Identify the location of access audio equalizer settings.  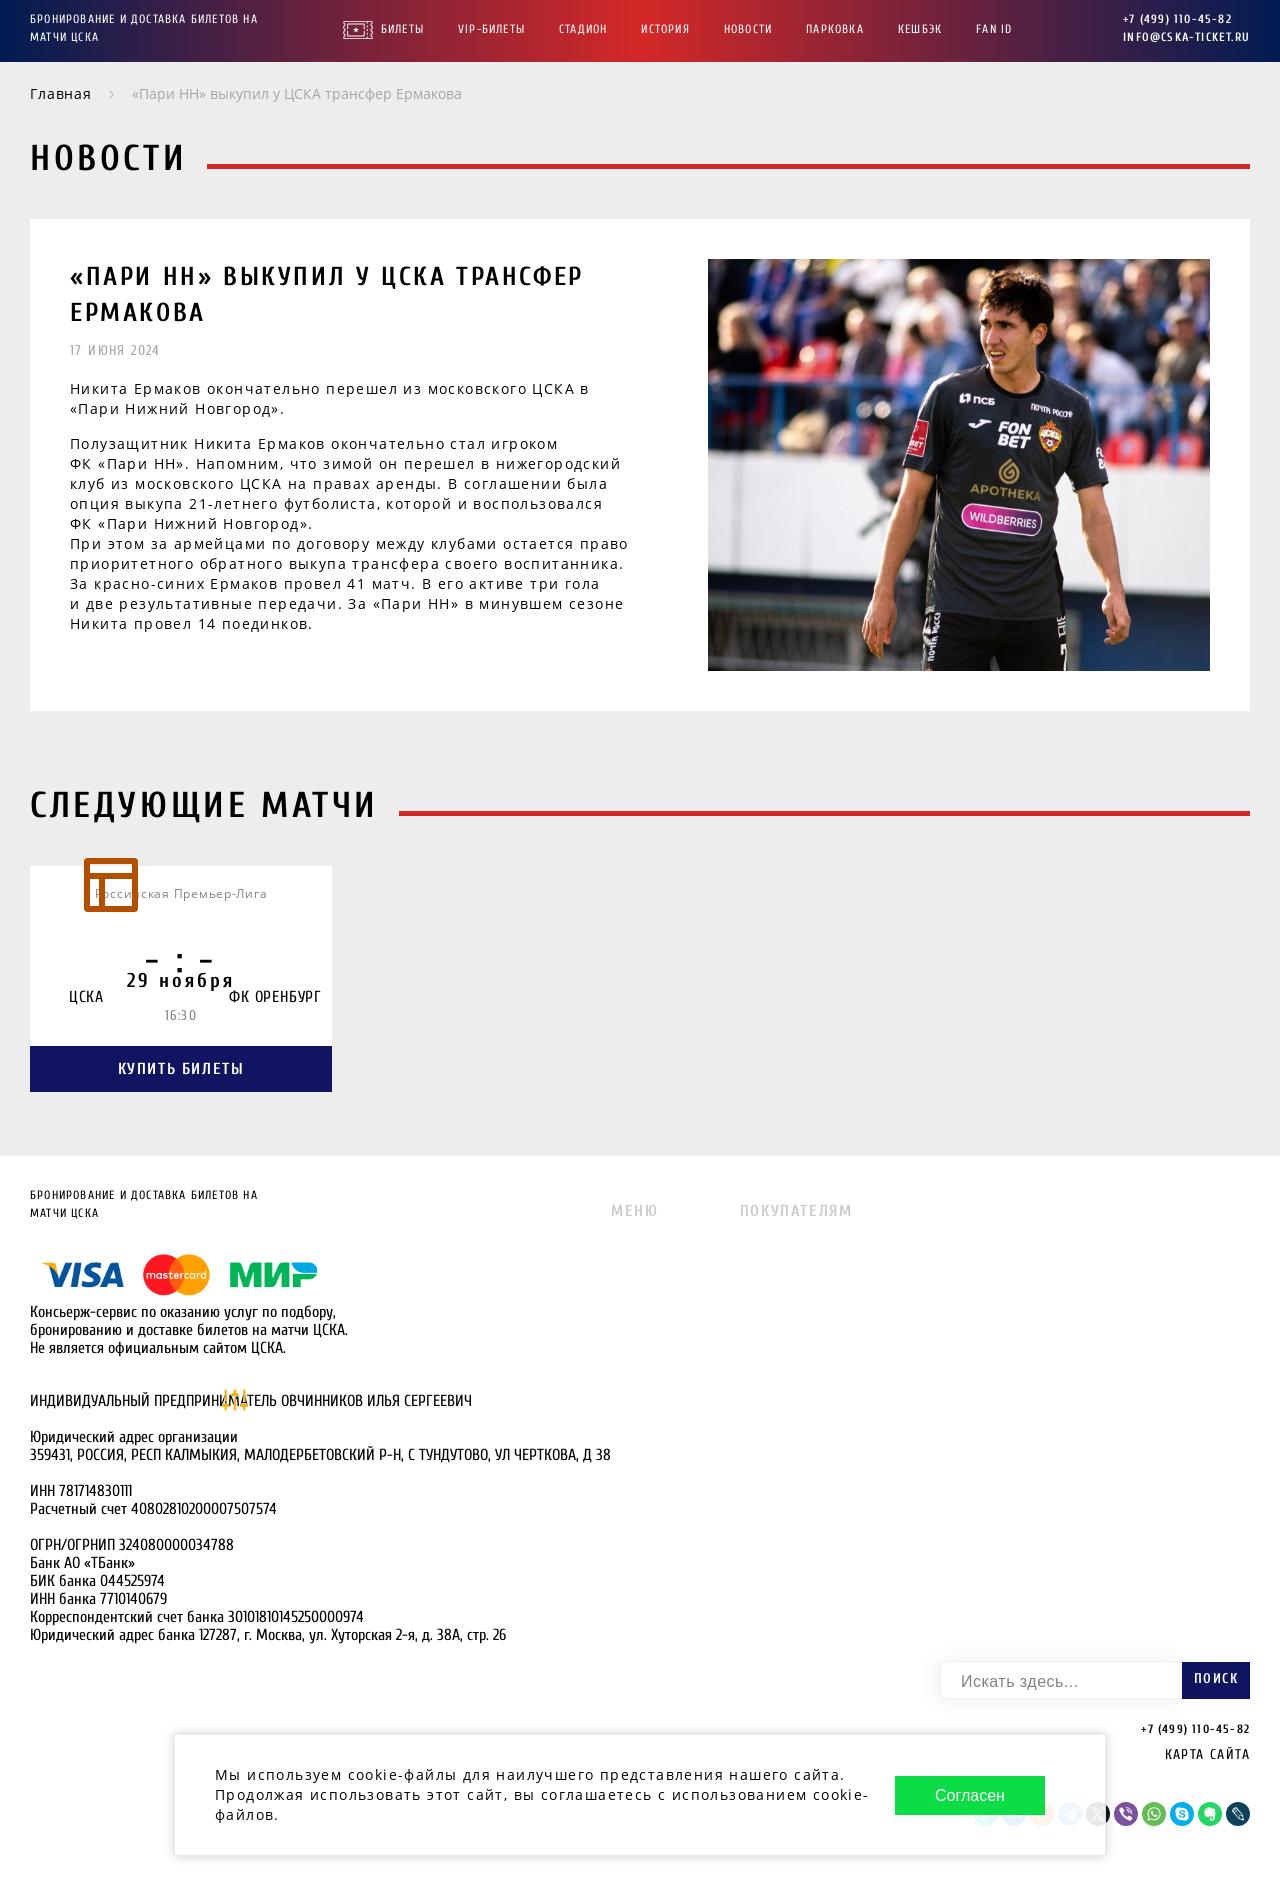
(235, 1400).